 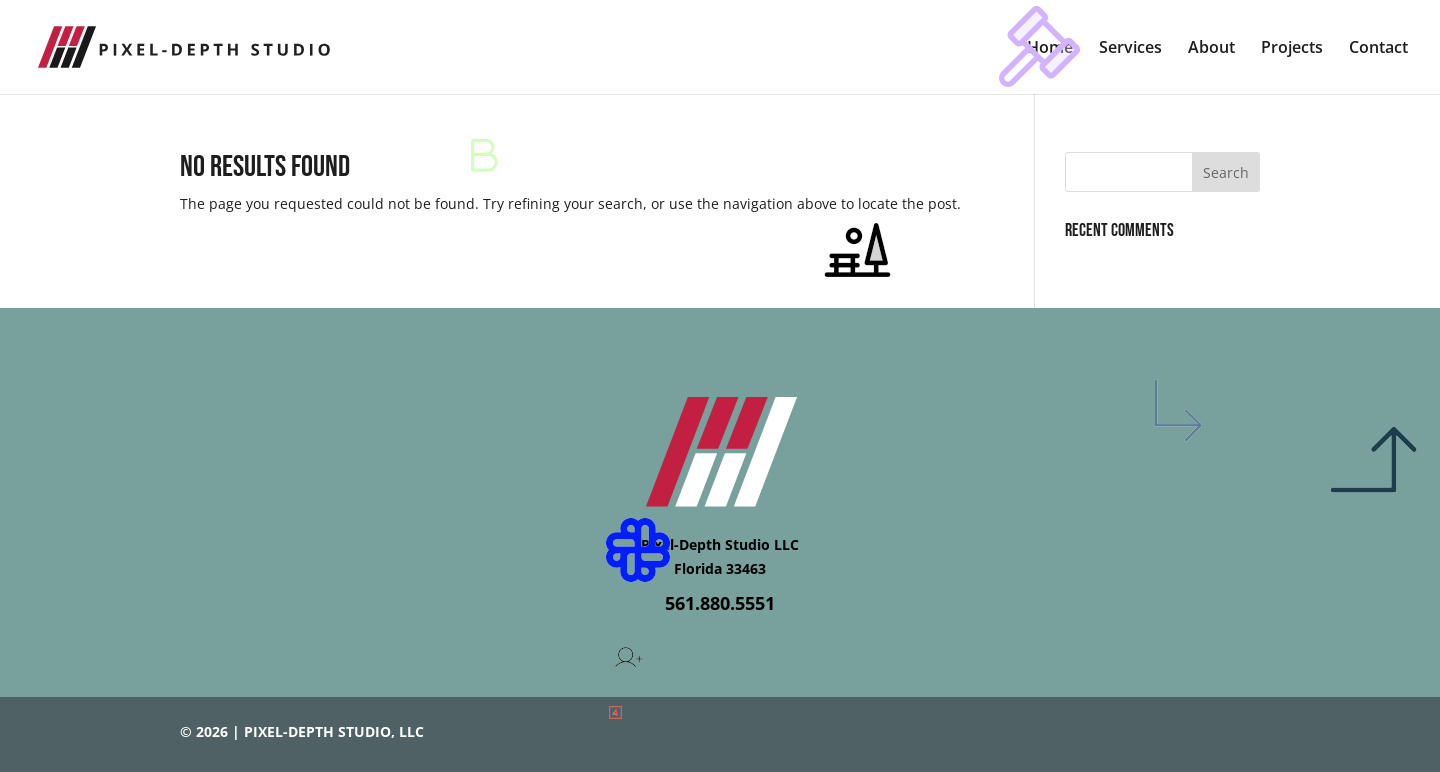 What do you see at coordinates (615, 712) in the screenshot?
I see `select or input the number four` at bounding box center [615, 712].